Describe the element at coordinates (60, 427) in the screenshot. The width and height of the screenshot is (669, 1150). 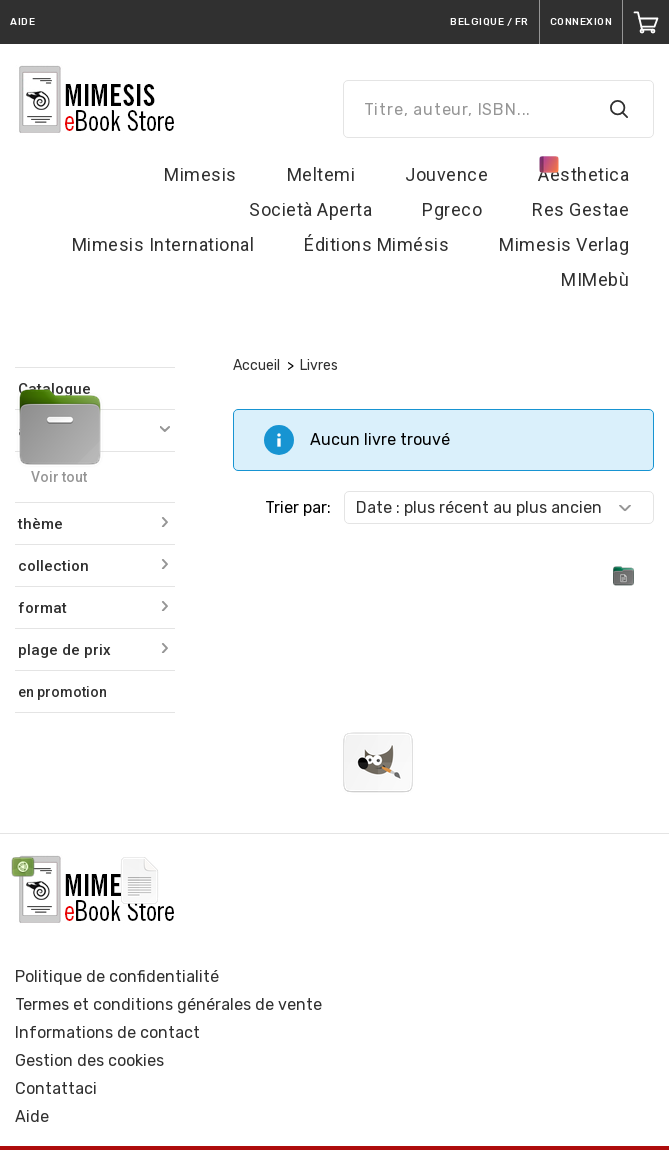
I see `open the file manager app` at that location.